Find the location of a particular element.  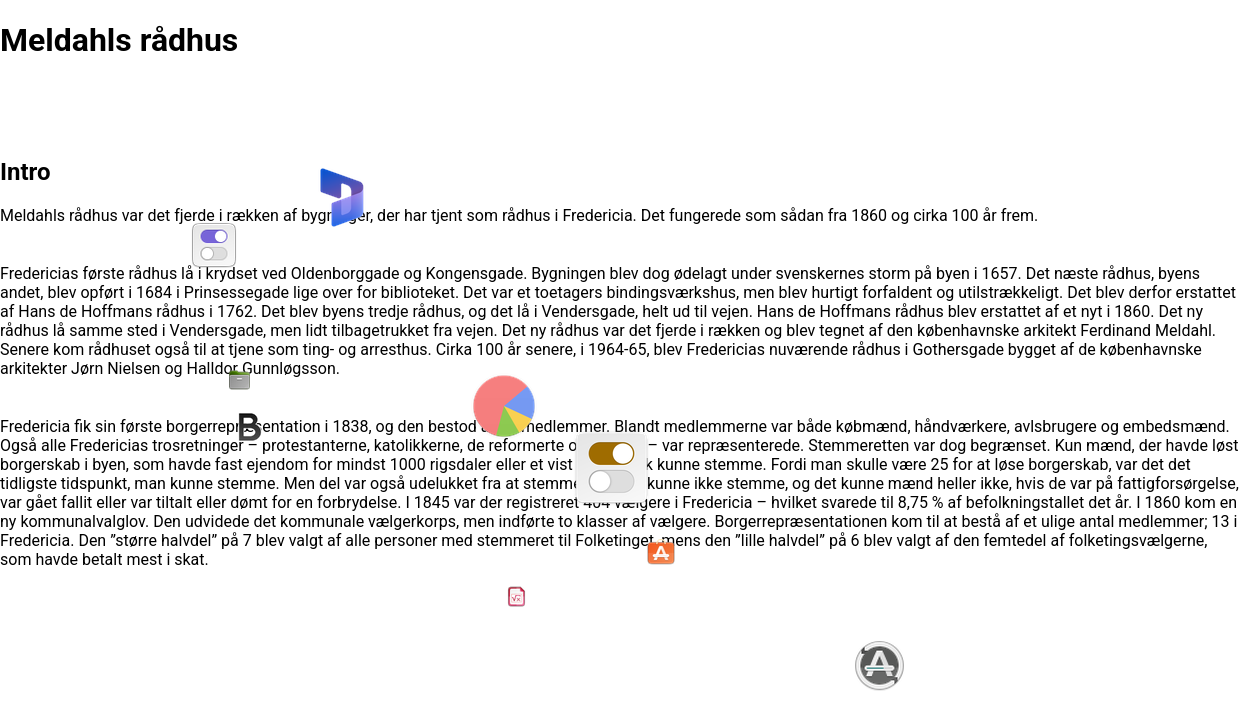

open system tweaks or settings customization is located at coordinates (611, 467).